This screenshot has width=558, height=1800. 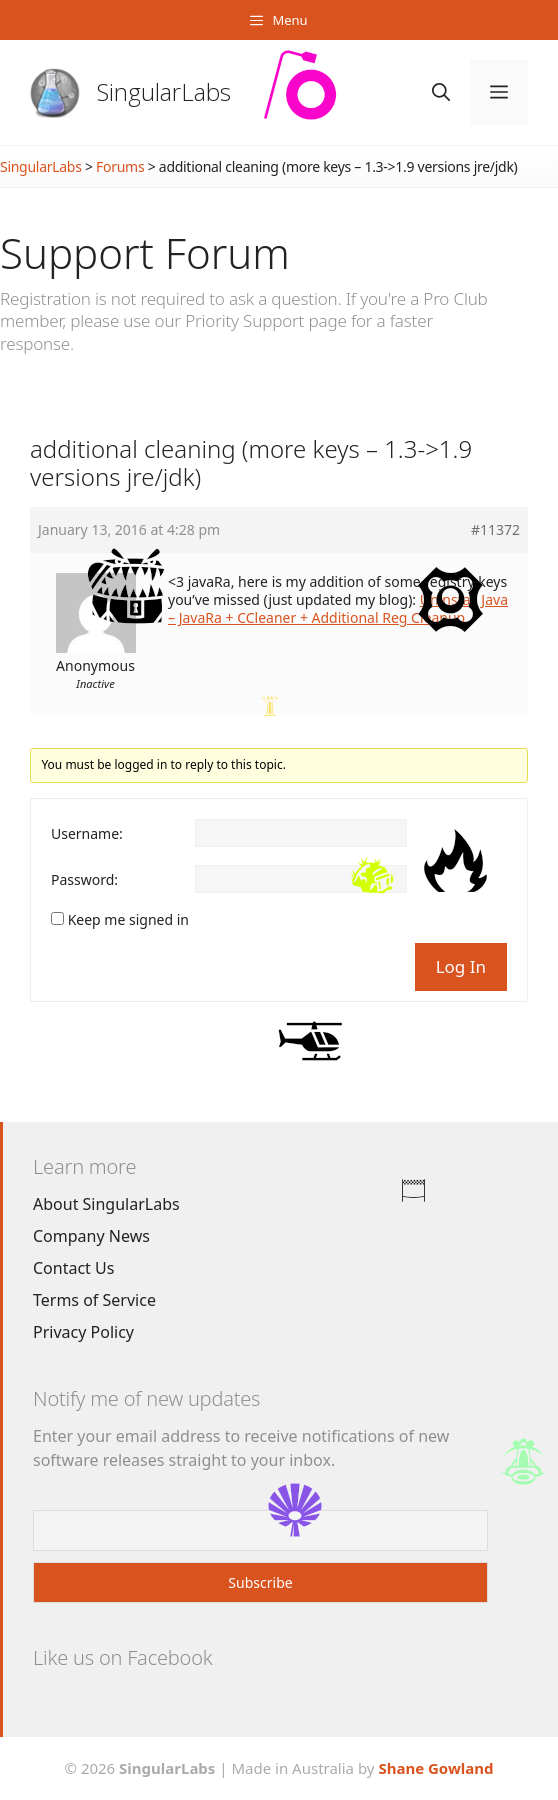 I want to click on access helicopter or aerial transport options, so click(x=310, y=1041).